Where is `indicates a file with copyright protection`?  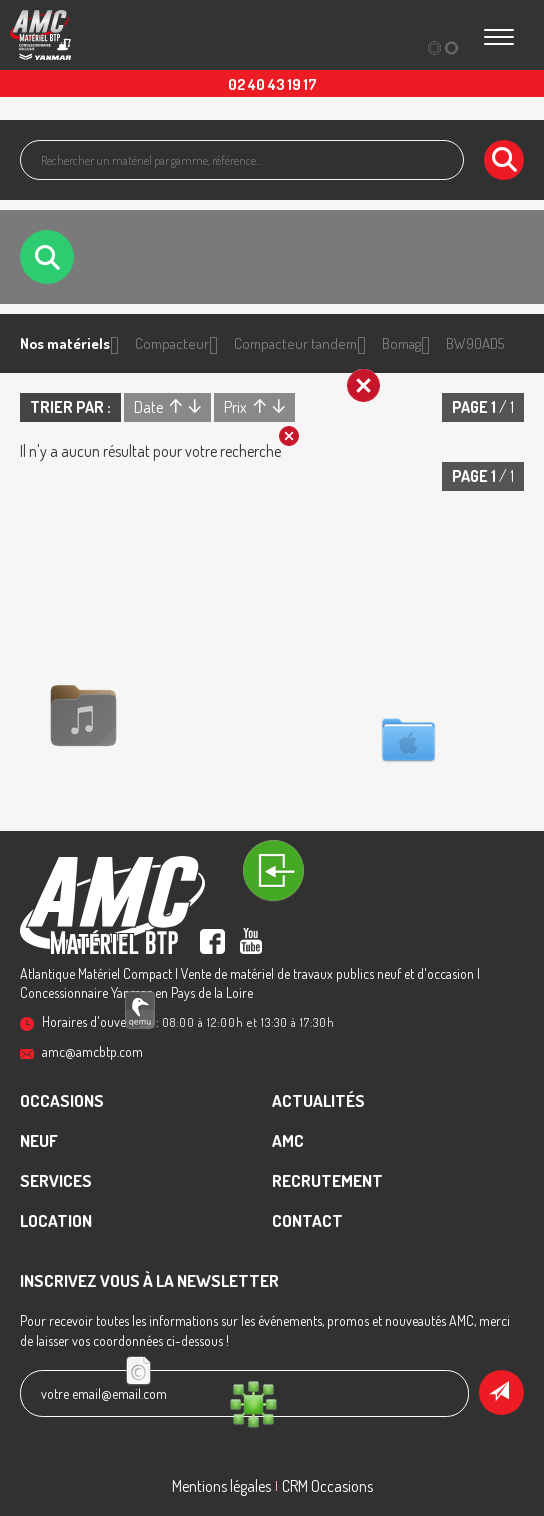
indicates a file with copyright protection is located at coordinates (138, 1370).